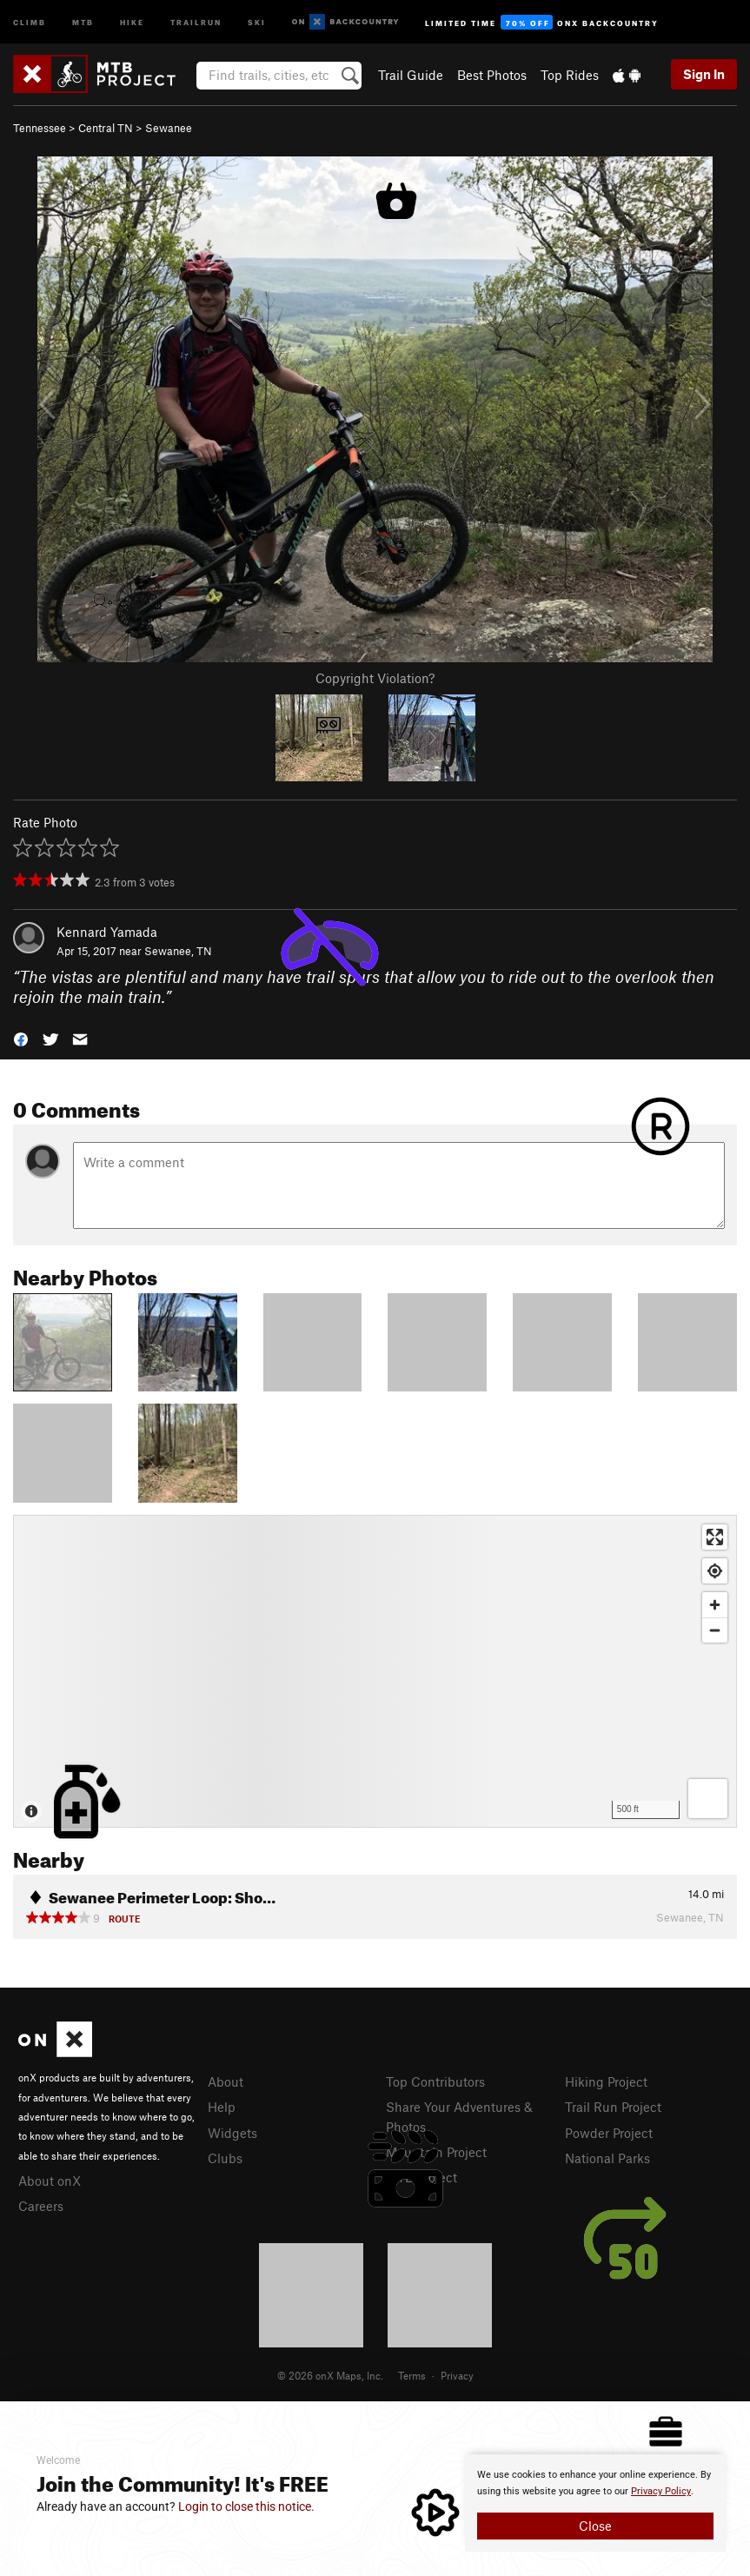 The width and height of the screenshot is (750, 2576). What do you see at coordinates (627, 2240) in the screenshot?
I see `skip forward 50 seconds` at bounding box center [627, 2240].